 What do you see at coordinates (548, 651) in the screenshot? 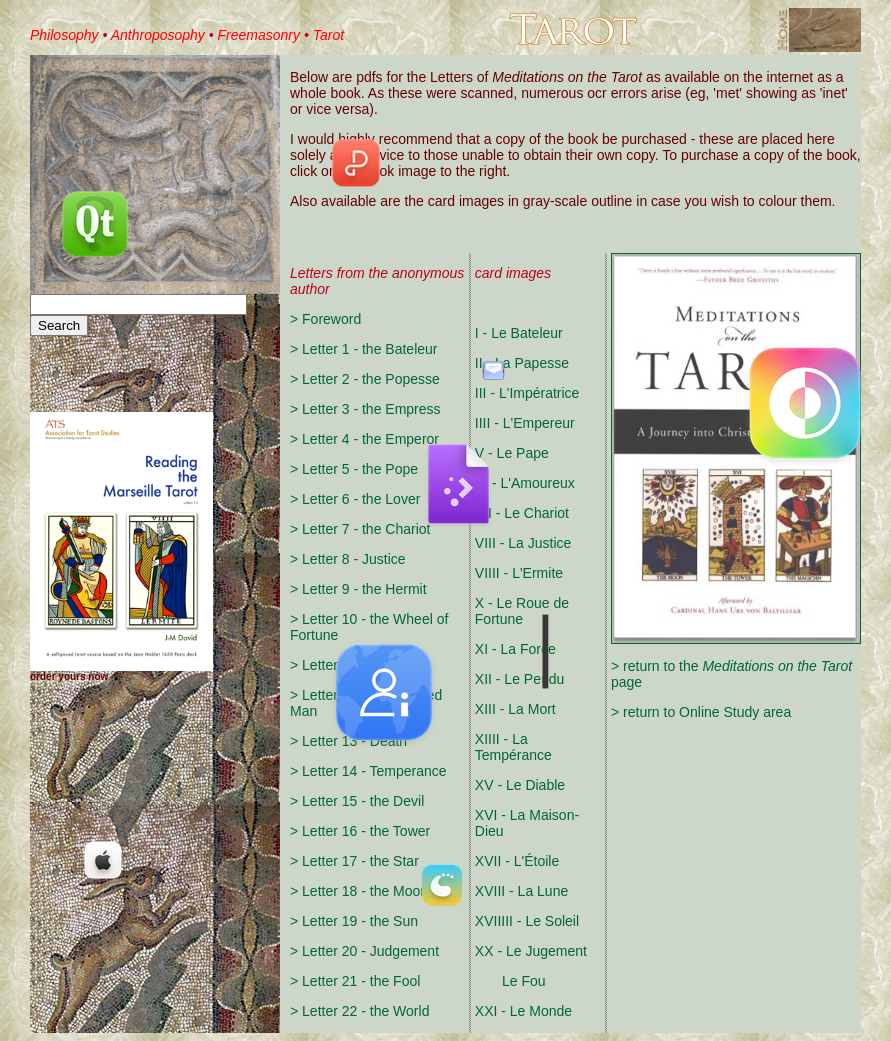
I see `visual divider between UI elements` at bounding box center [548, 651].